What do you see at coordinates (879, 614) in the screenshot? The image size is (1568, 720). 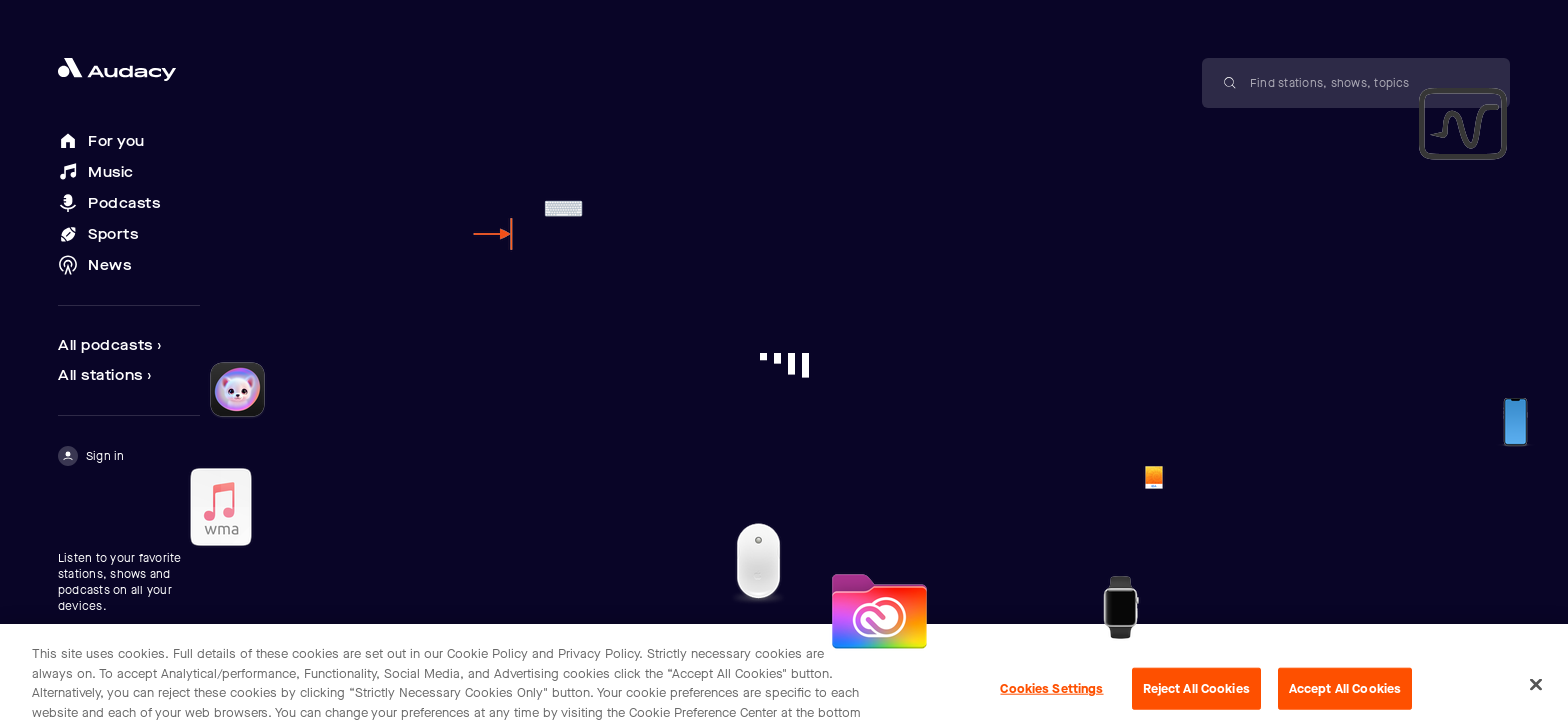 I see `open adobe creative cloud files folder` at bounding box center [879, 614].